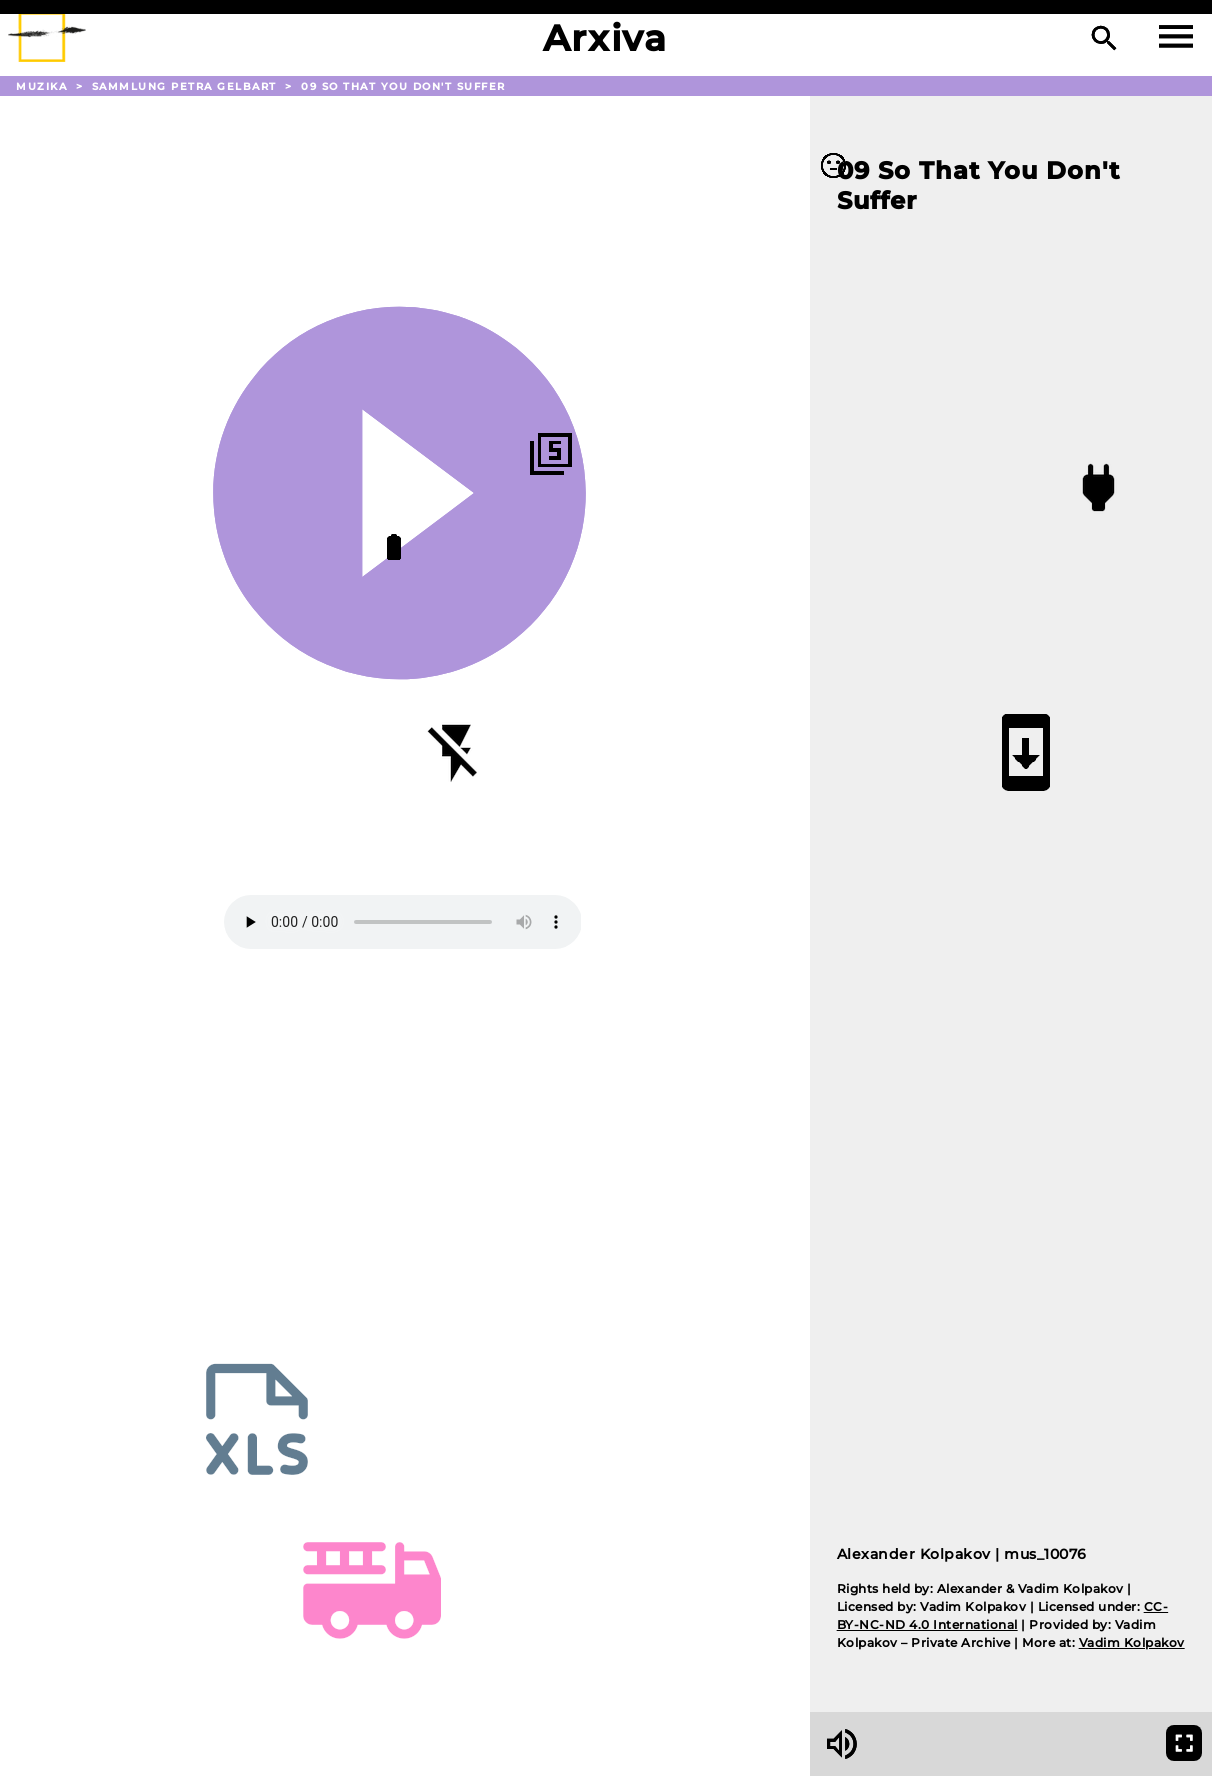  Describe the element at coordinates (367, 1583) in the screenshot. I see `indicates emergency services or fire department` at that location.